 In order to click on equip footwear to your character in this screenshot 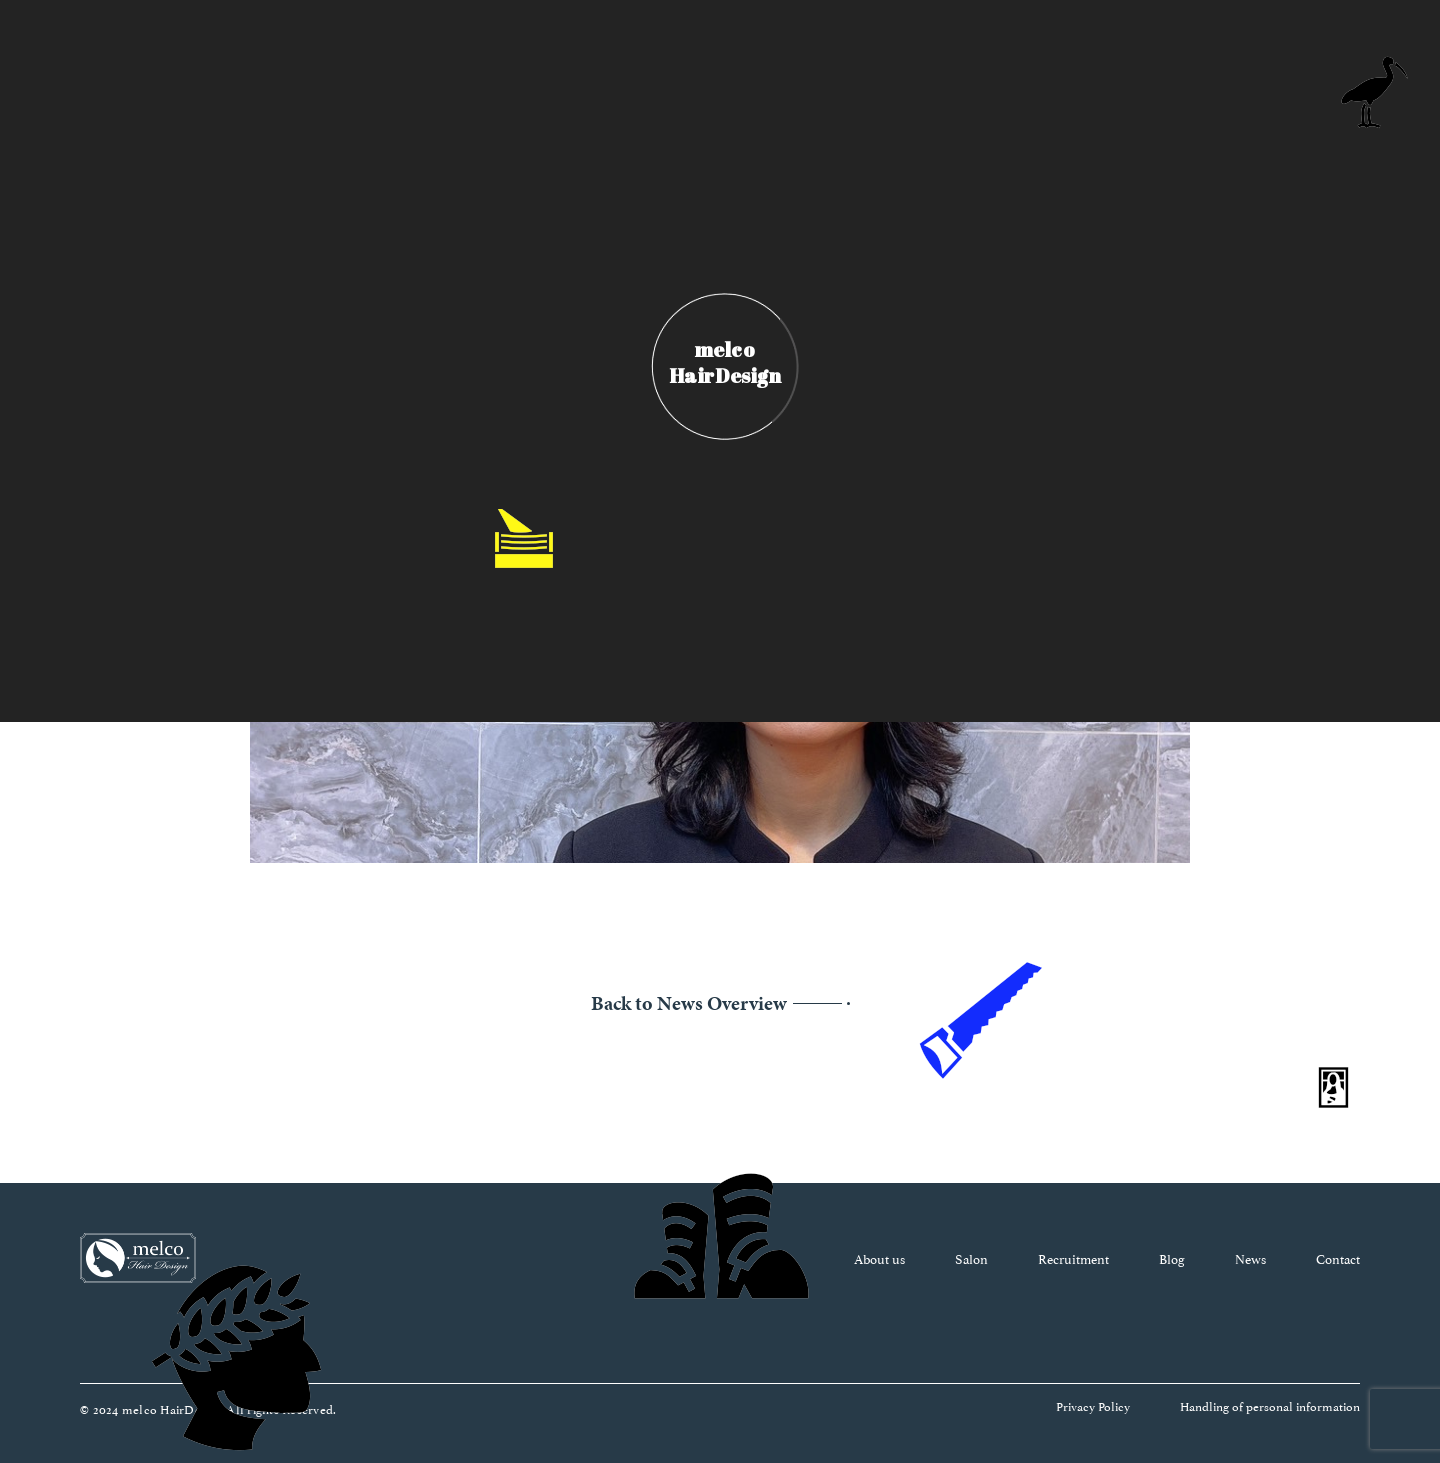, I will do `click(721, 1237)`.